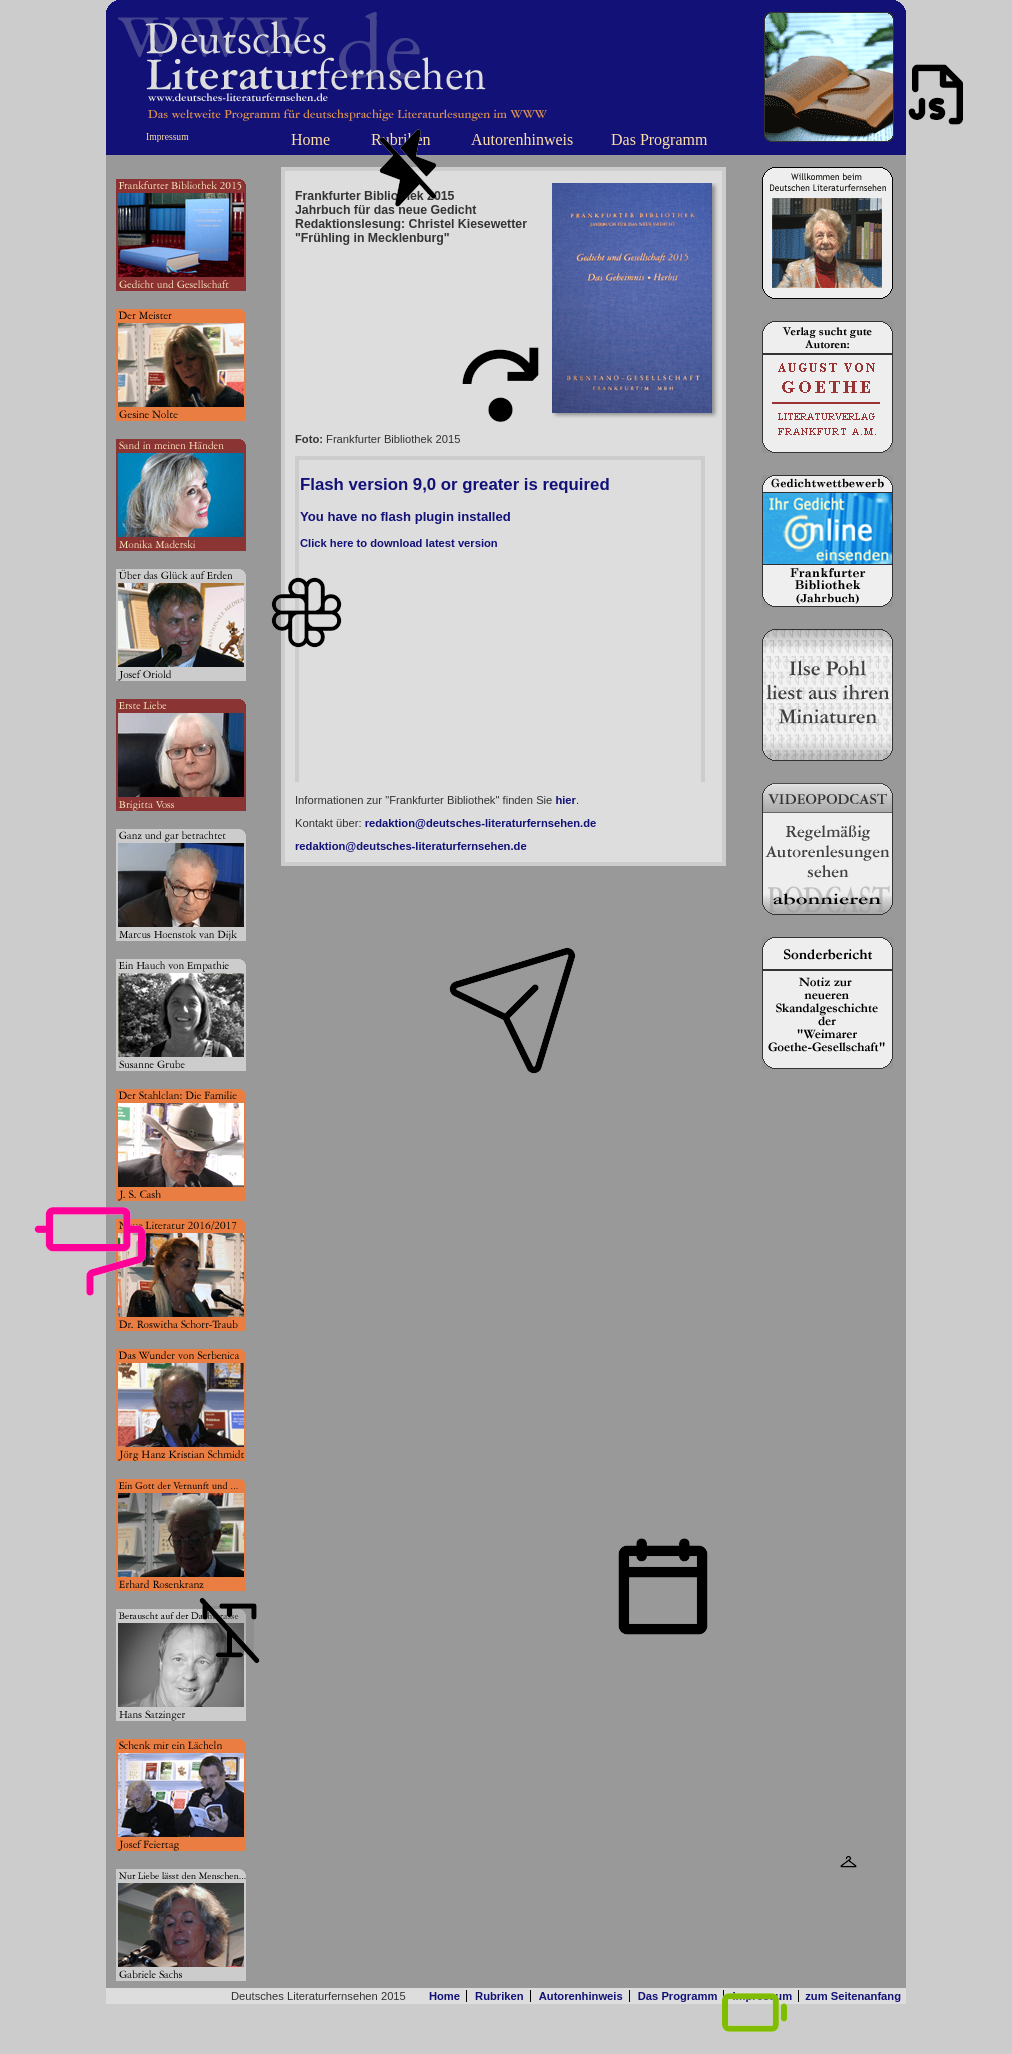  I want to click on send a message, so click(517, 1006).